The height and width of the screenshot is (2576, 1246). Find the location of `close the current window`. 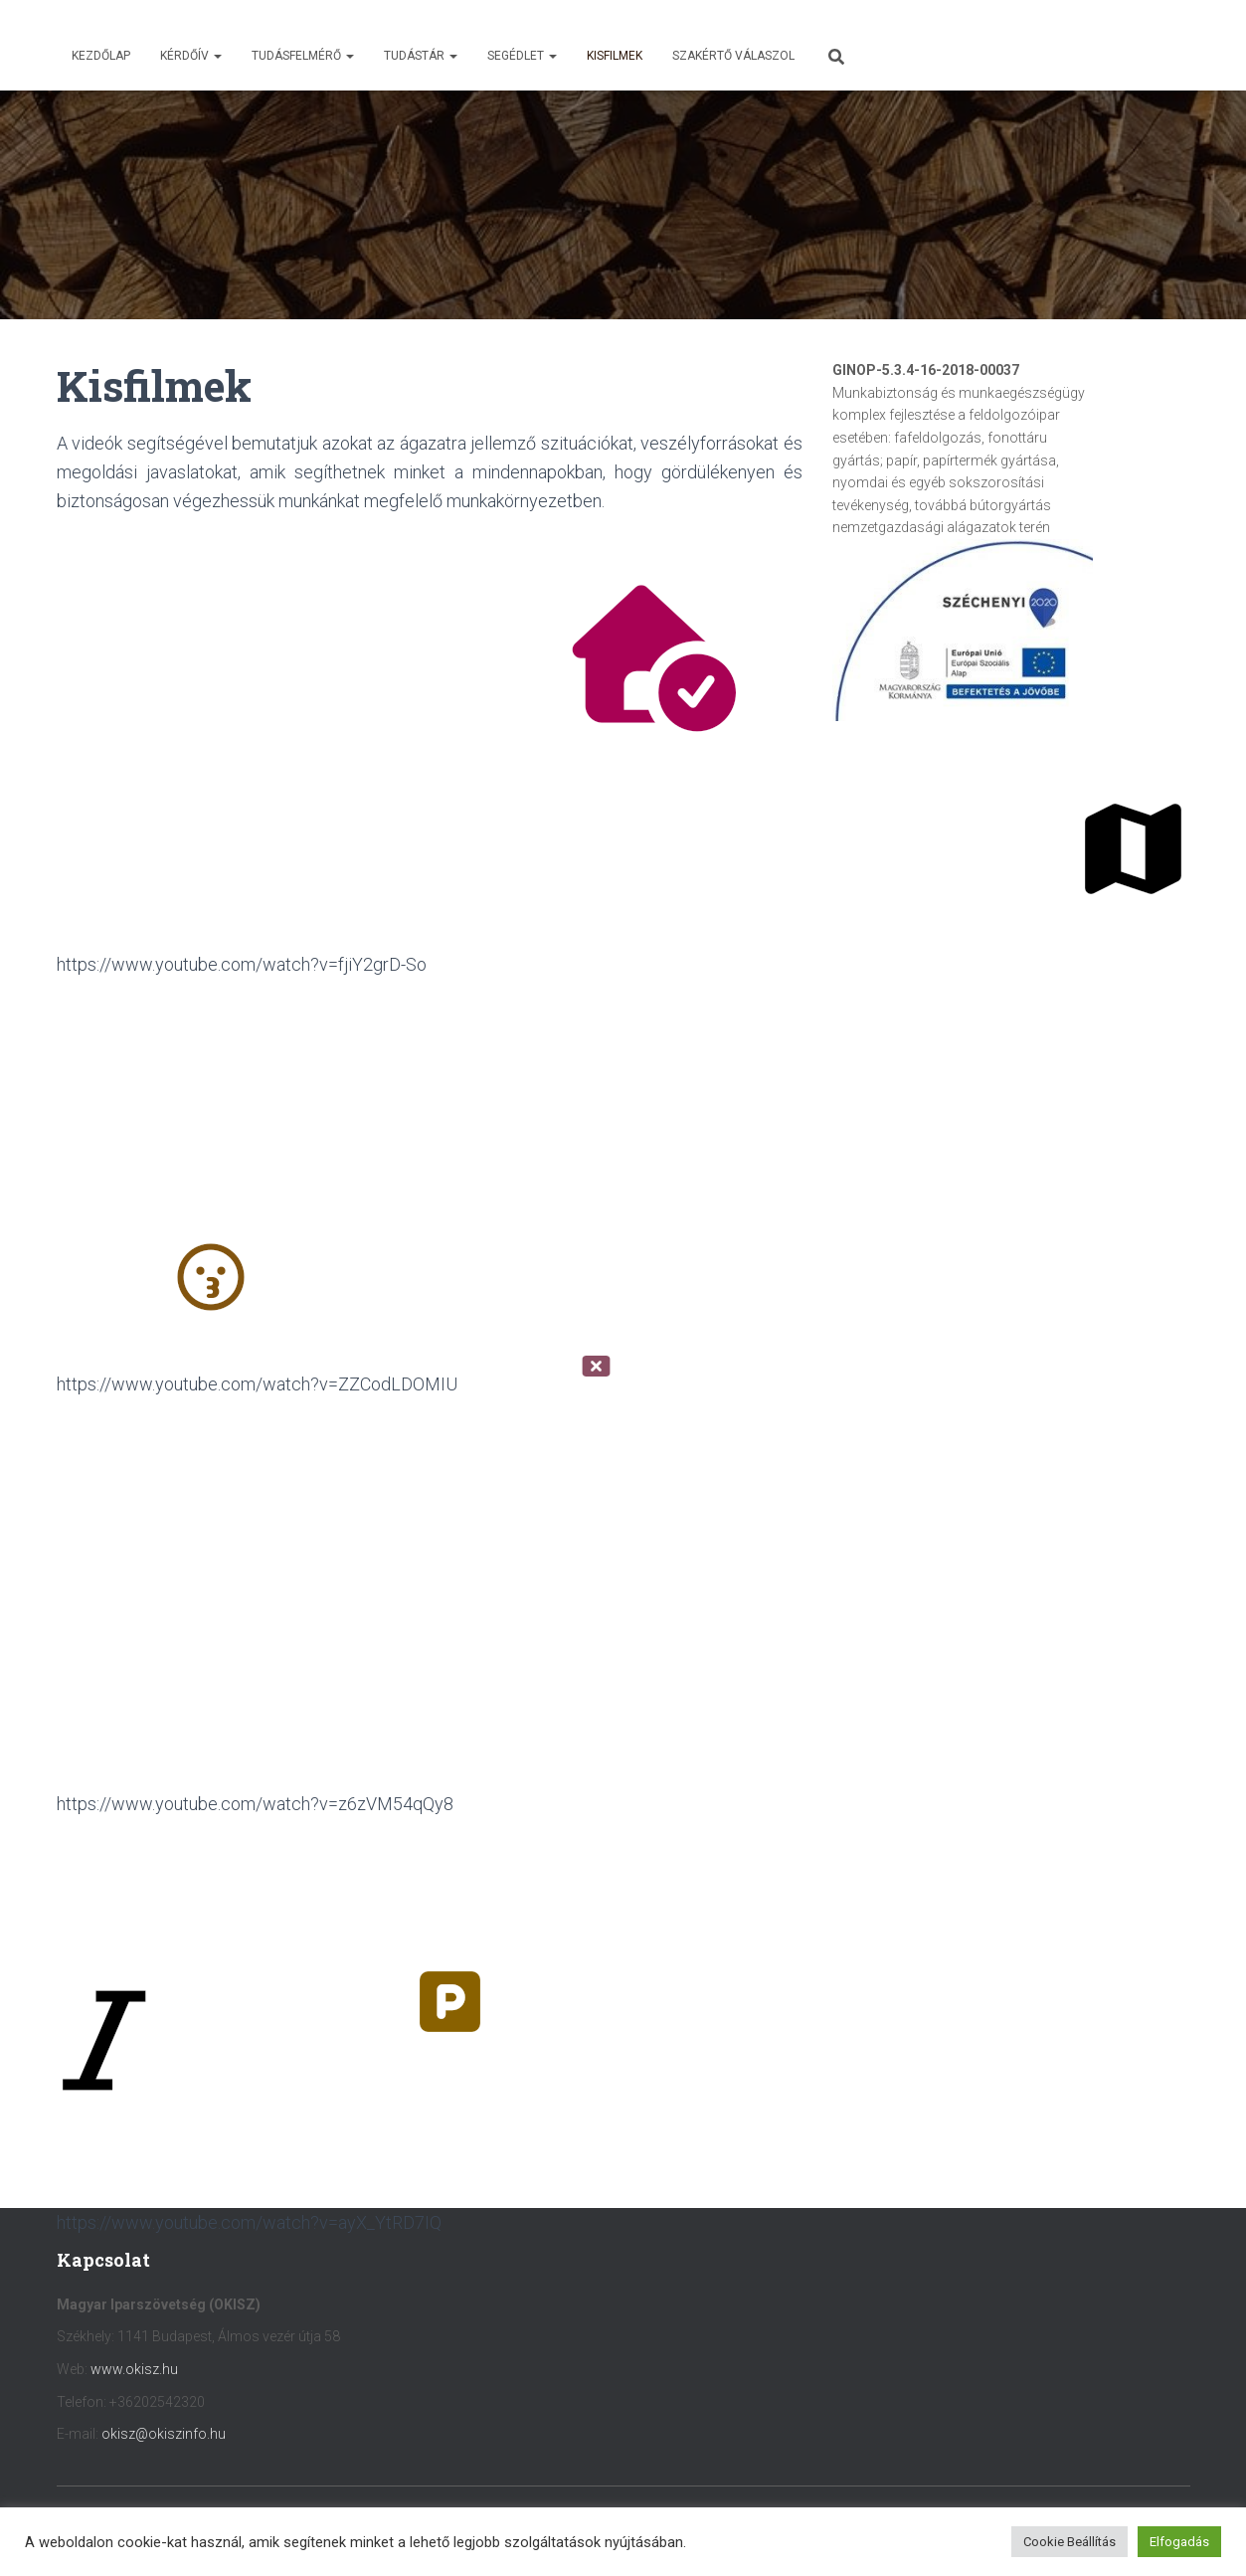

close the current window is located at coordinates (596, 1366).